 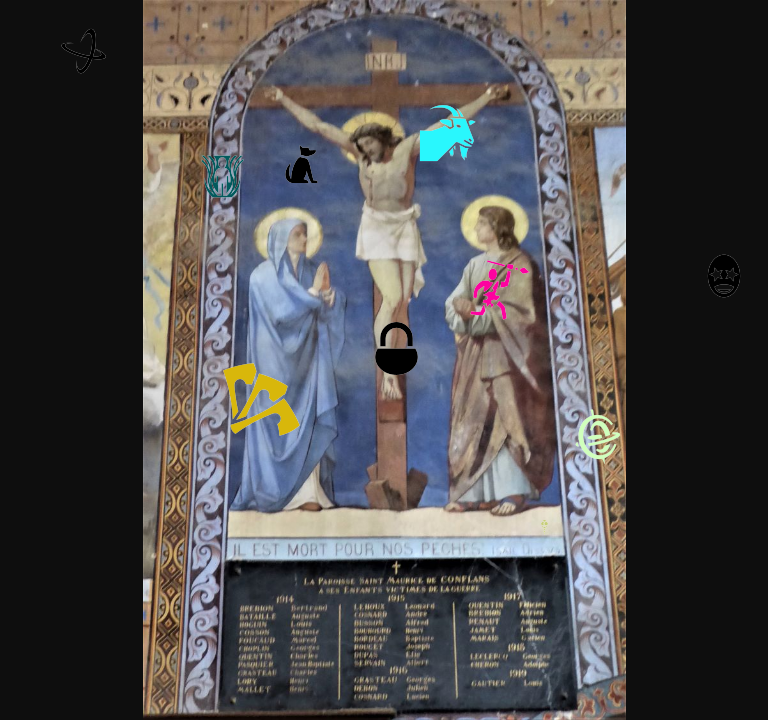 What do you see at coordinates (396, 348) in the screenshot?
I see `indicates a locked or secured item` at bounding box center [396, 348].